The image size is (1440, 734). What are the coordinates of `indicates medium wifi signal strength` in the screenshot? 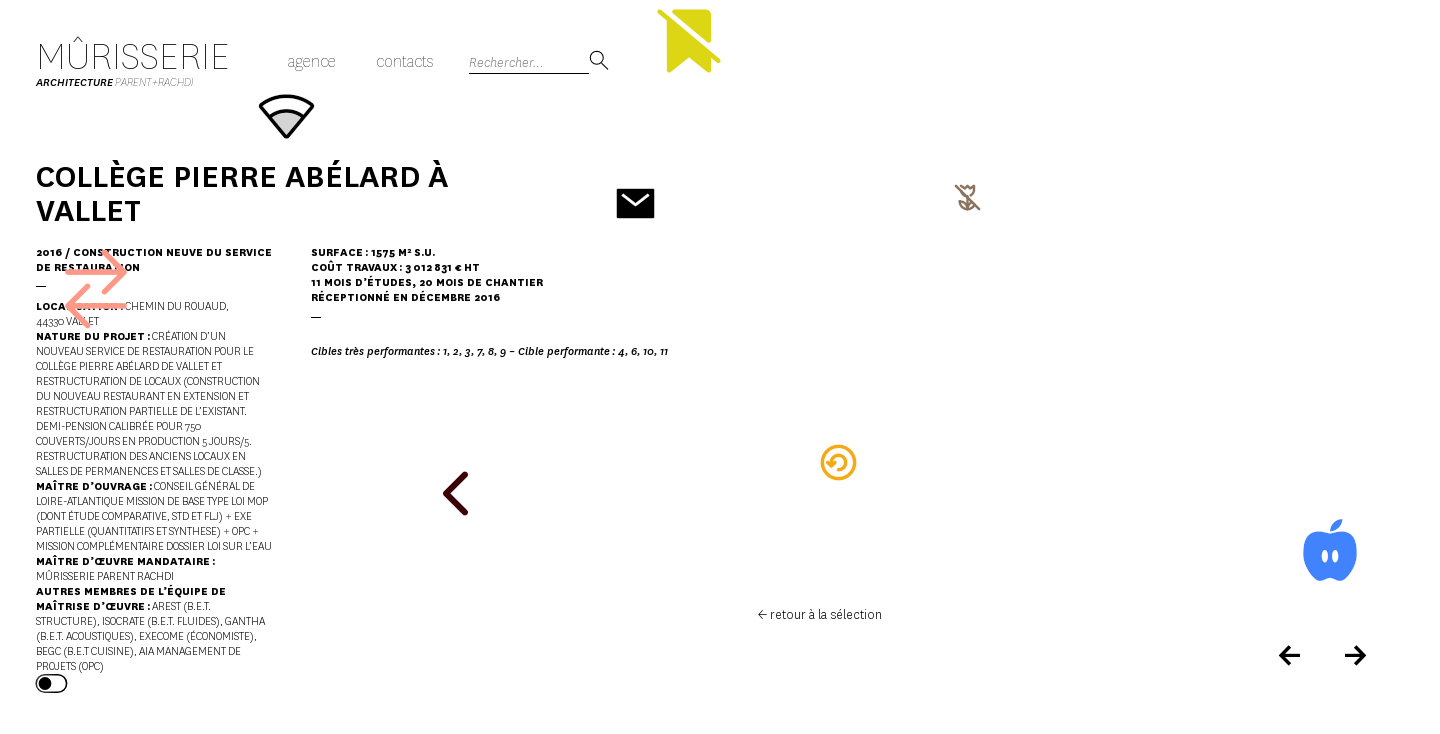 It's located at (286, 116).